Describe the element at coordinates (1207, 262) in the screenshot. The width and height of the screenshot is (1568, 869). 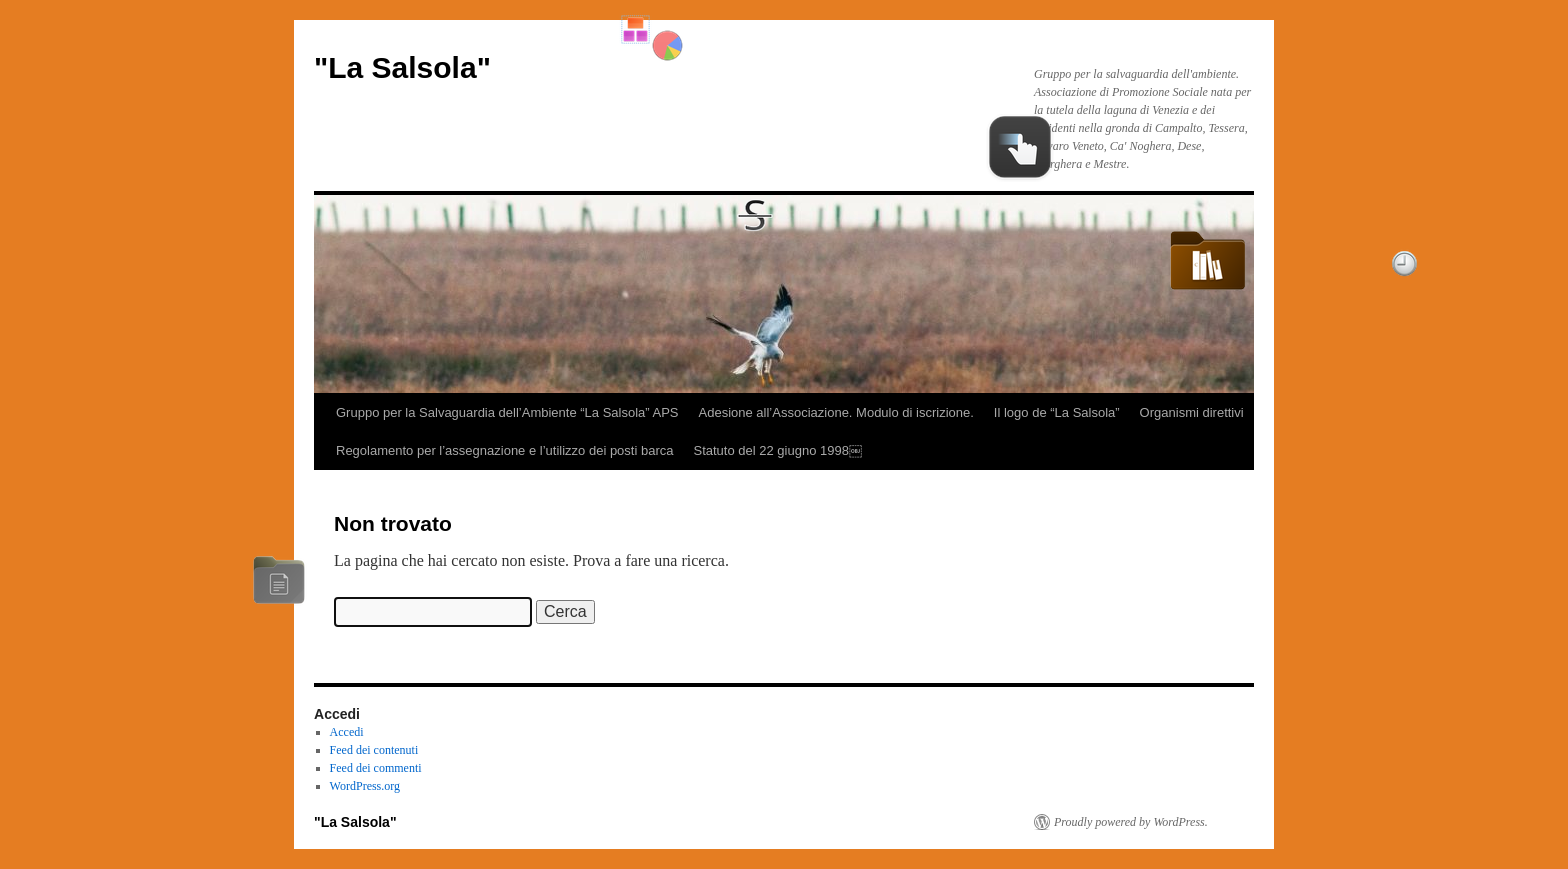
I see `open your calibre ebook library folder` at that location.